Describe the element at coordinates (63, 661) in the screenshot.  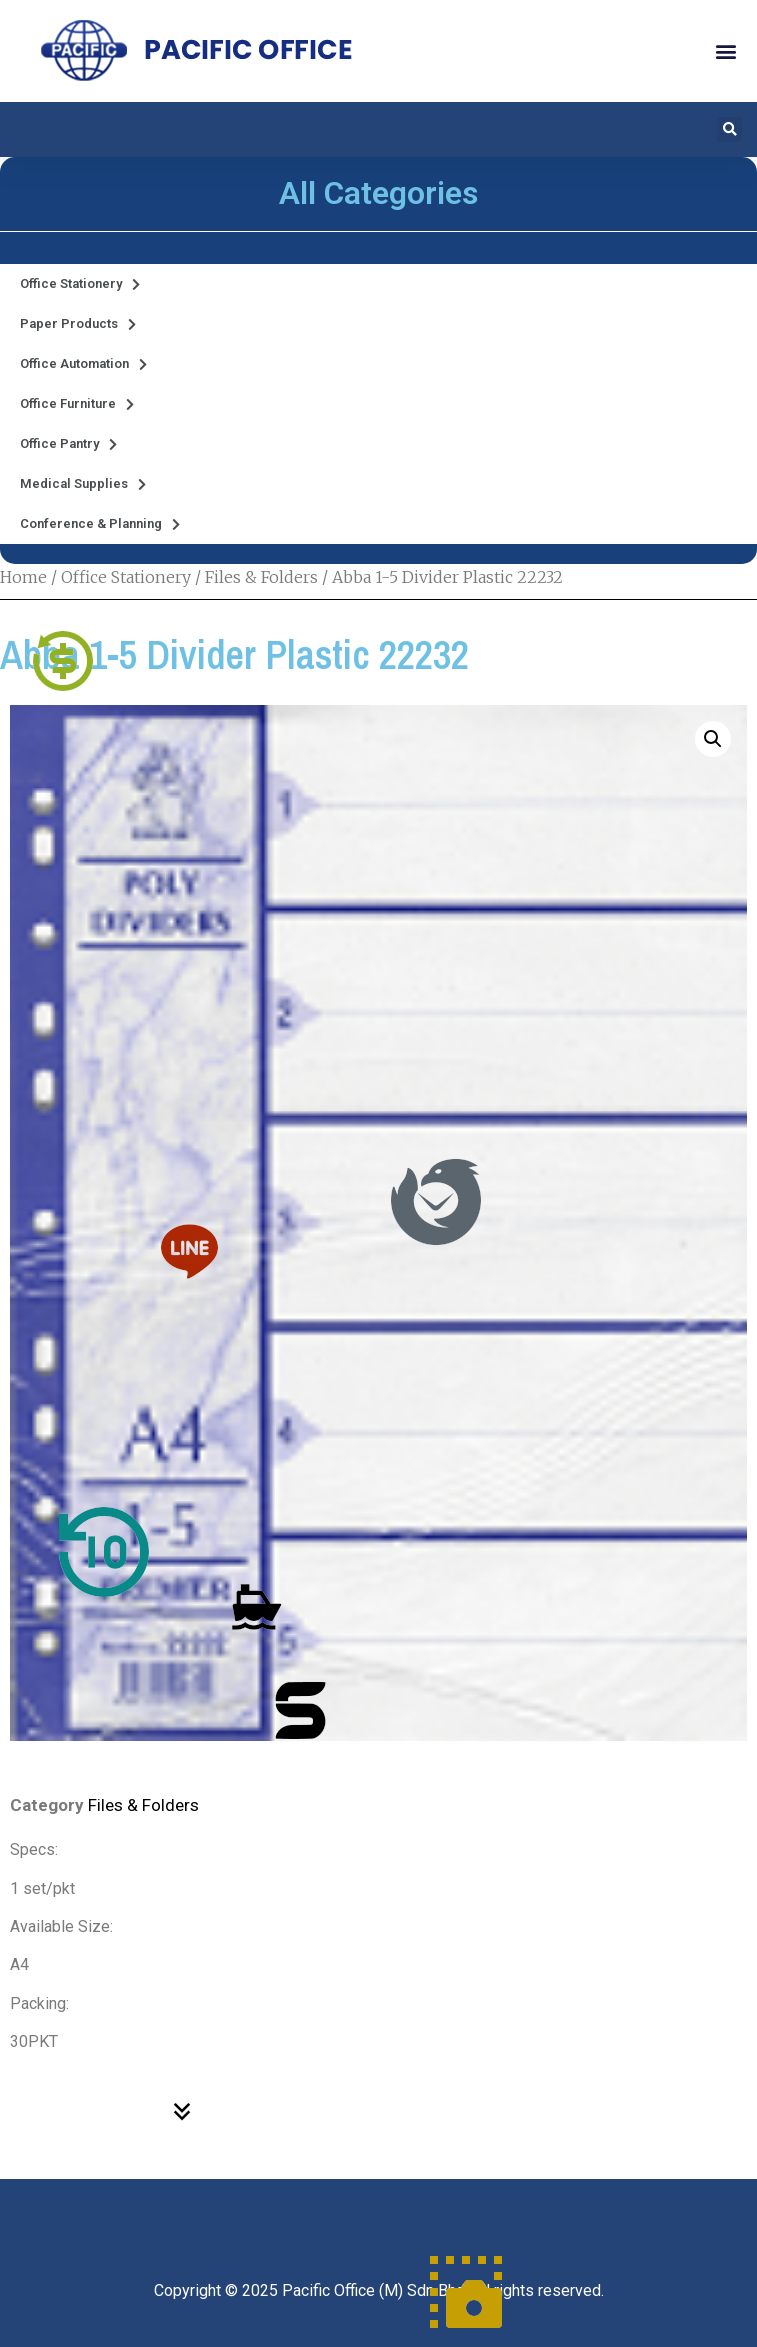
I see `request a refund for a purchase` at that location.